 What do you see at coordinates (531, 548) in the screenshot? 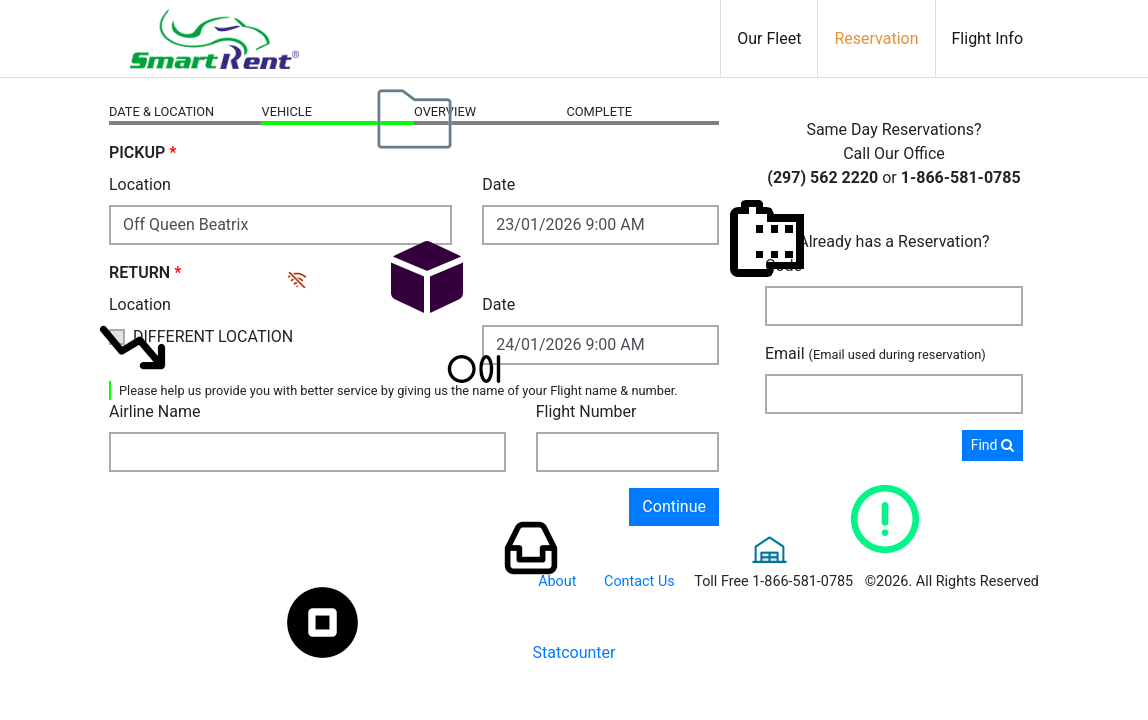
I see `view your inbox` at bounding box center [531, 548].